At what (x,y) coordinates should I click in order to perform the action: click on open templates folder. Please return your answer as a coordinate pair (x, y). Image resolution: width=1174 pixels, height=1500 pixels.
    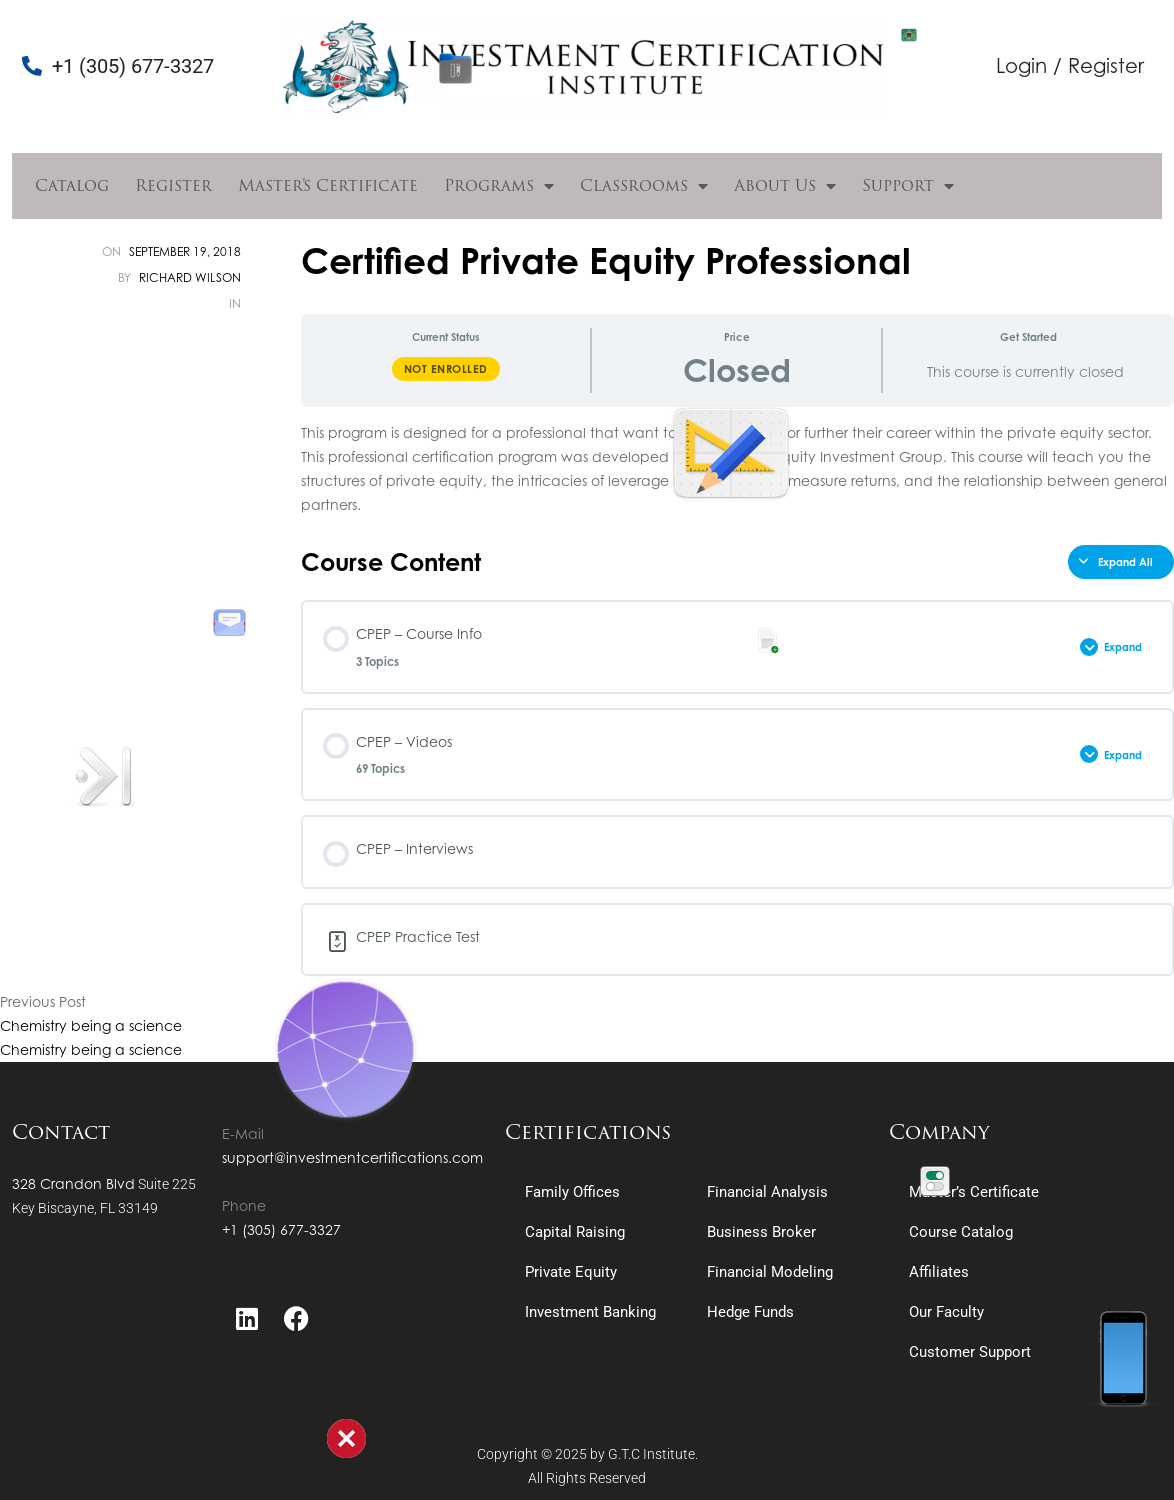
    Looking at the image, I should click on (455, 68).